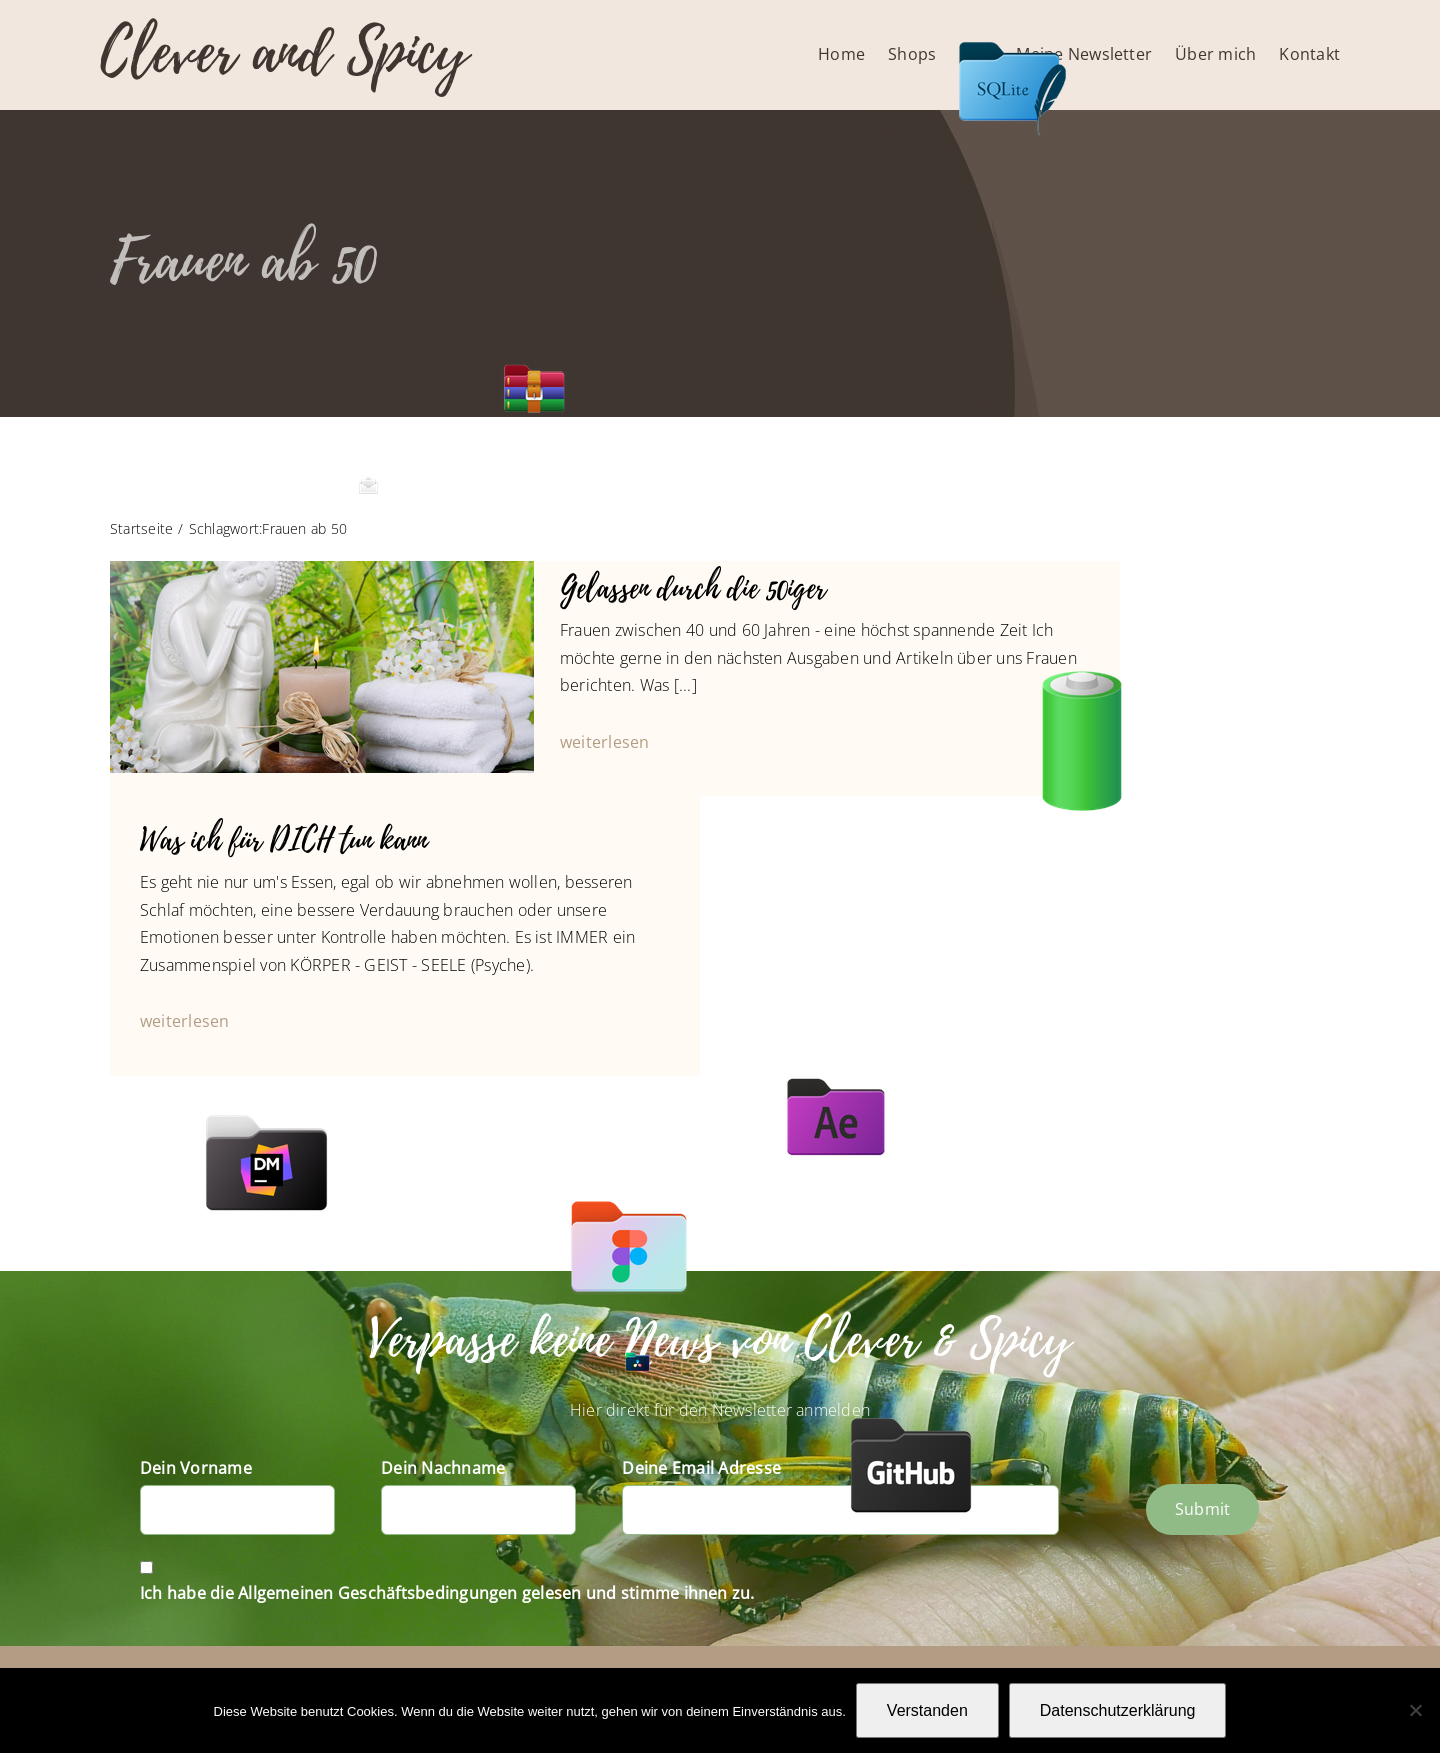 This screenshot has width=1440, height=1753. I want to click on open davinci resolve project files folder, so click(637, 1362).